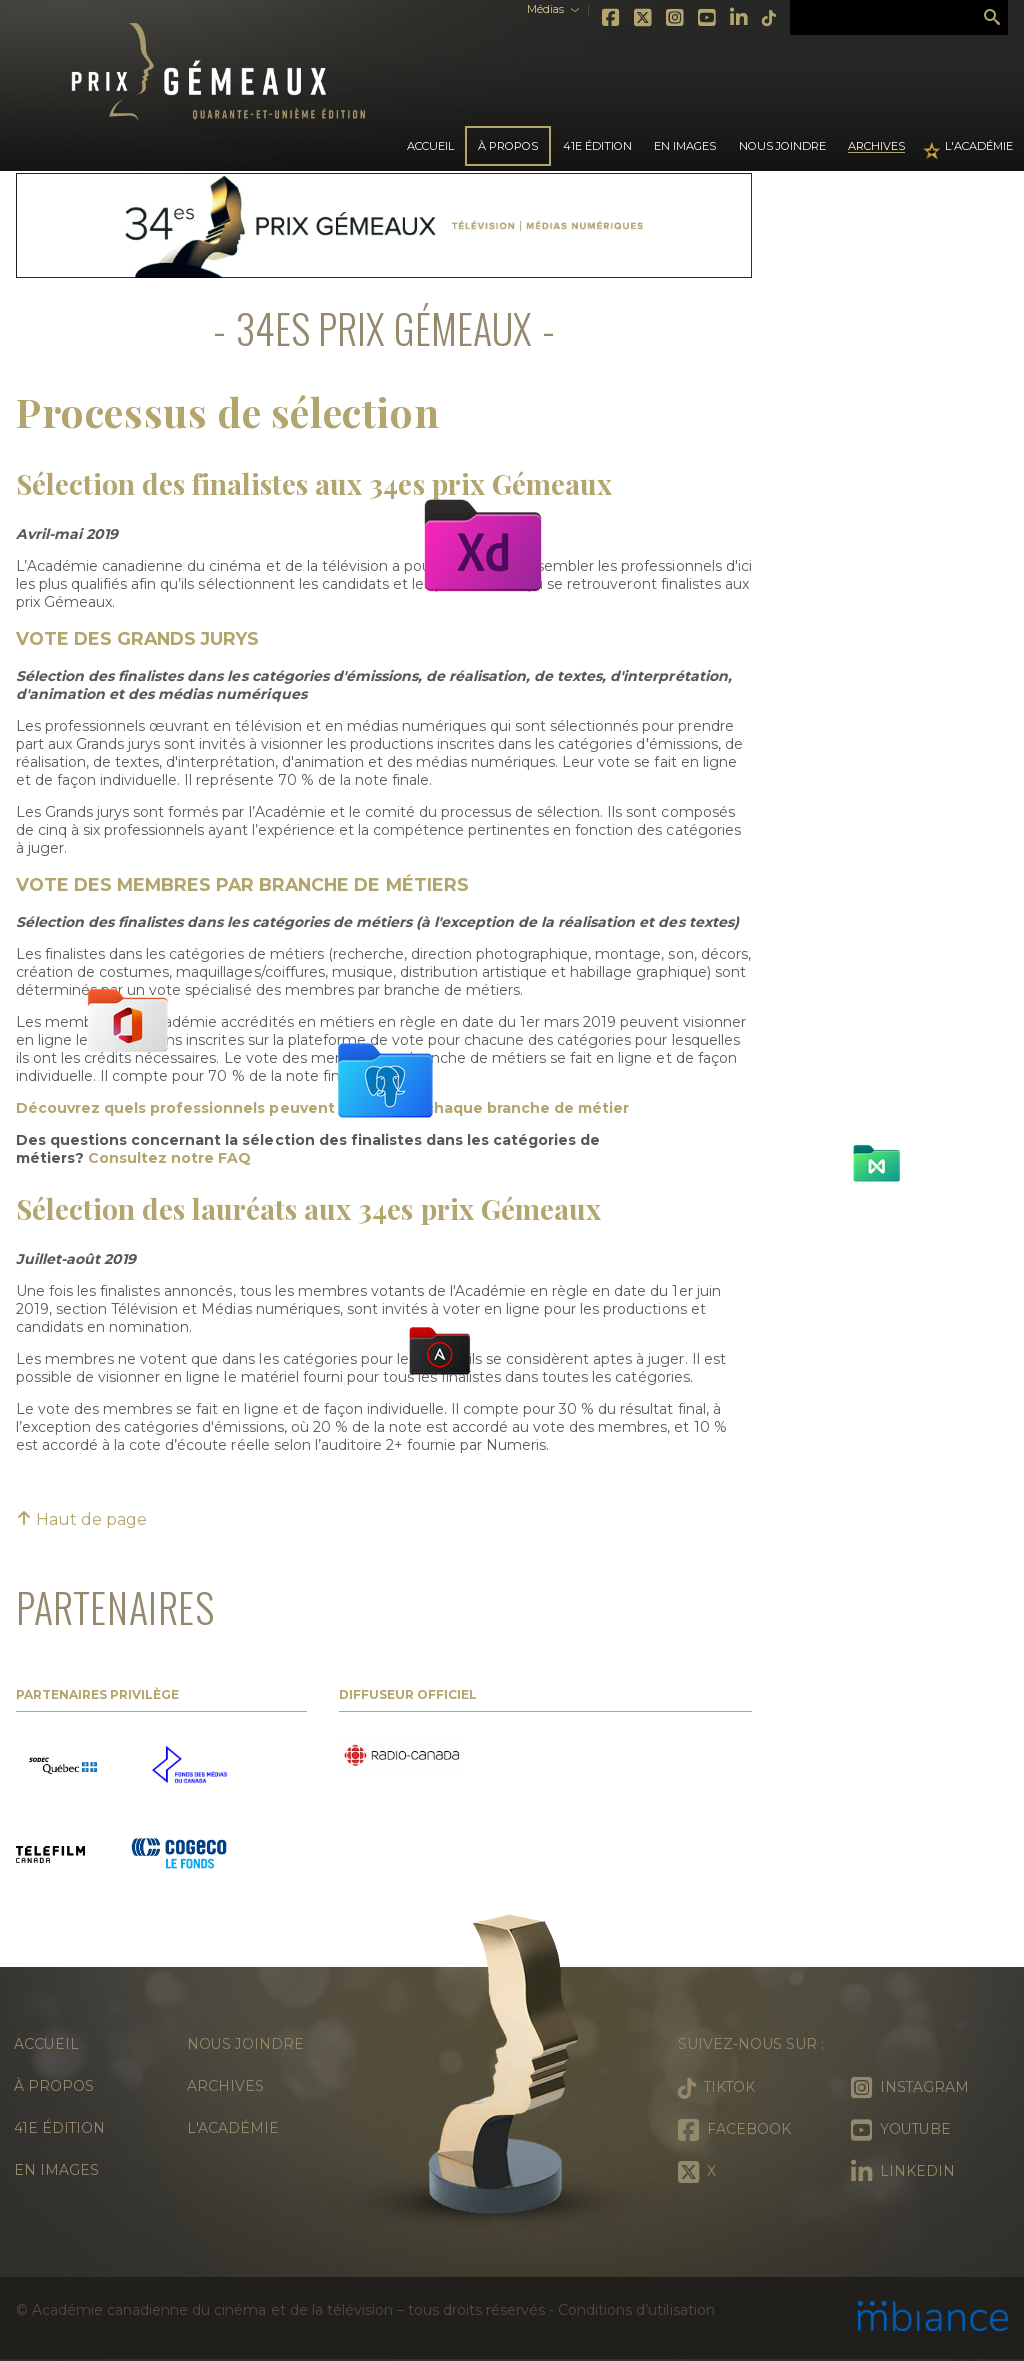  I want to click on open wondershare edrawmind project folder, so click(876, 1164).